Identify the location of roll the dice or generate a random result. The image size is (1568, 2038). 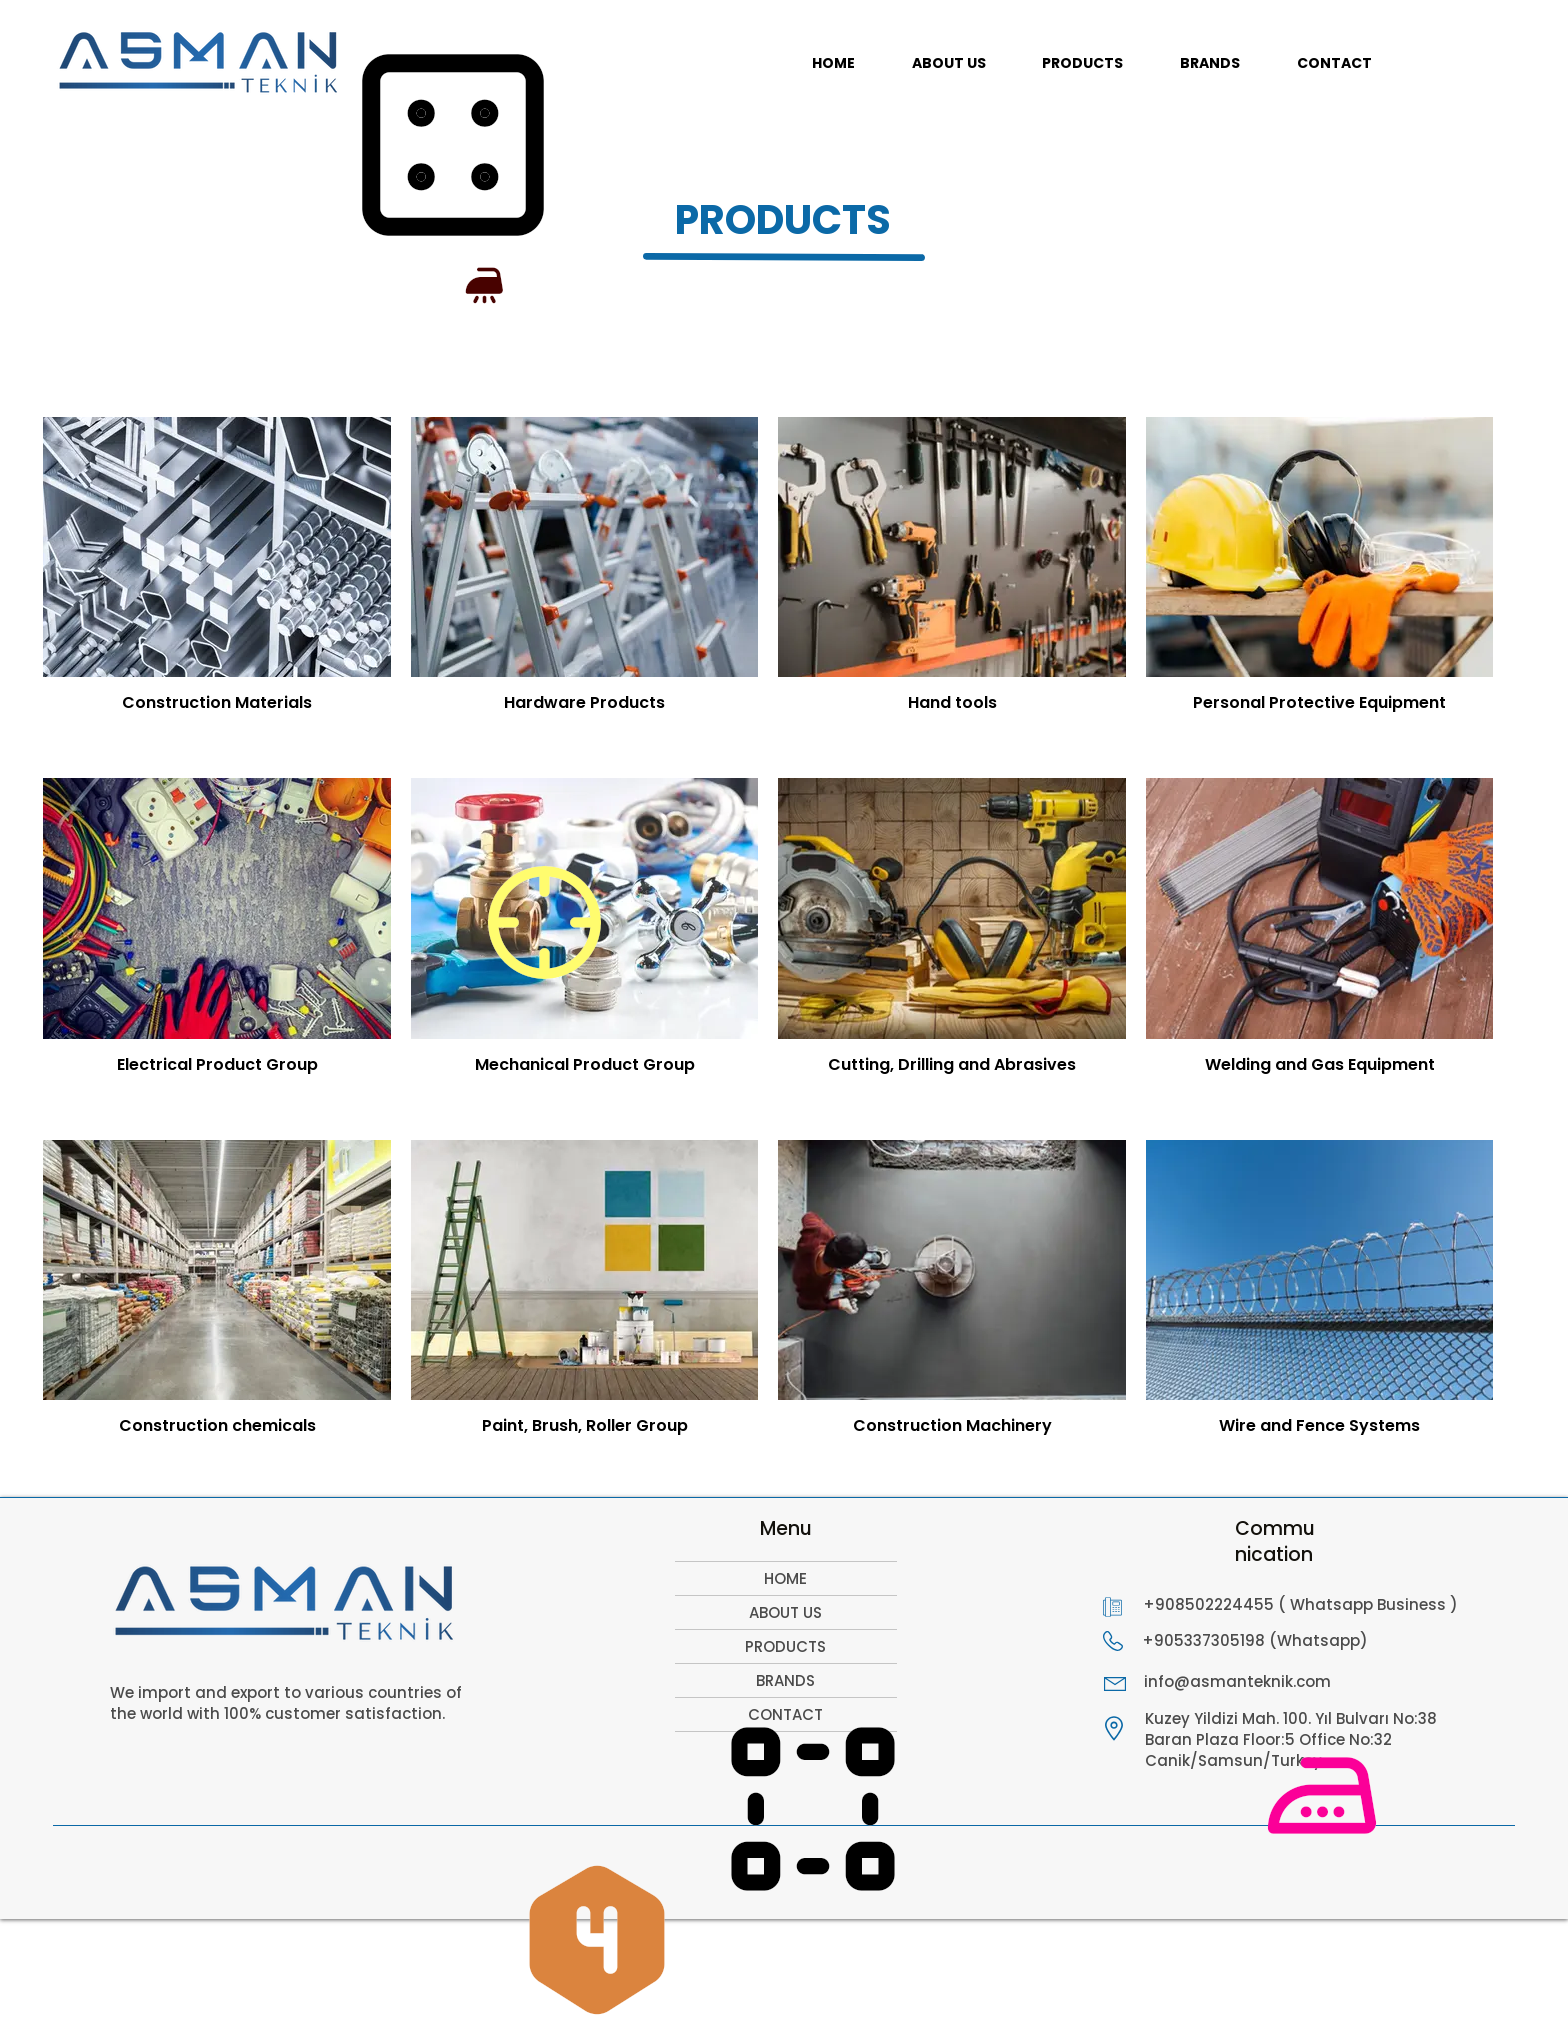
(453, 145).